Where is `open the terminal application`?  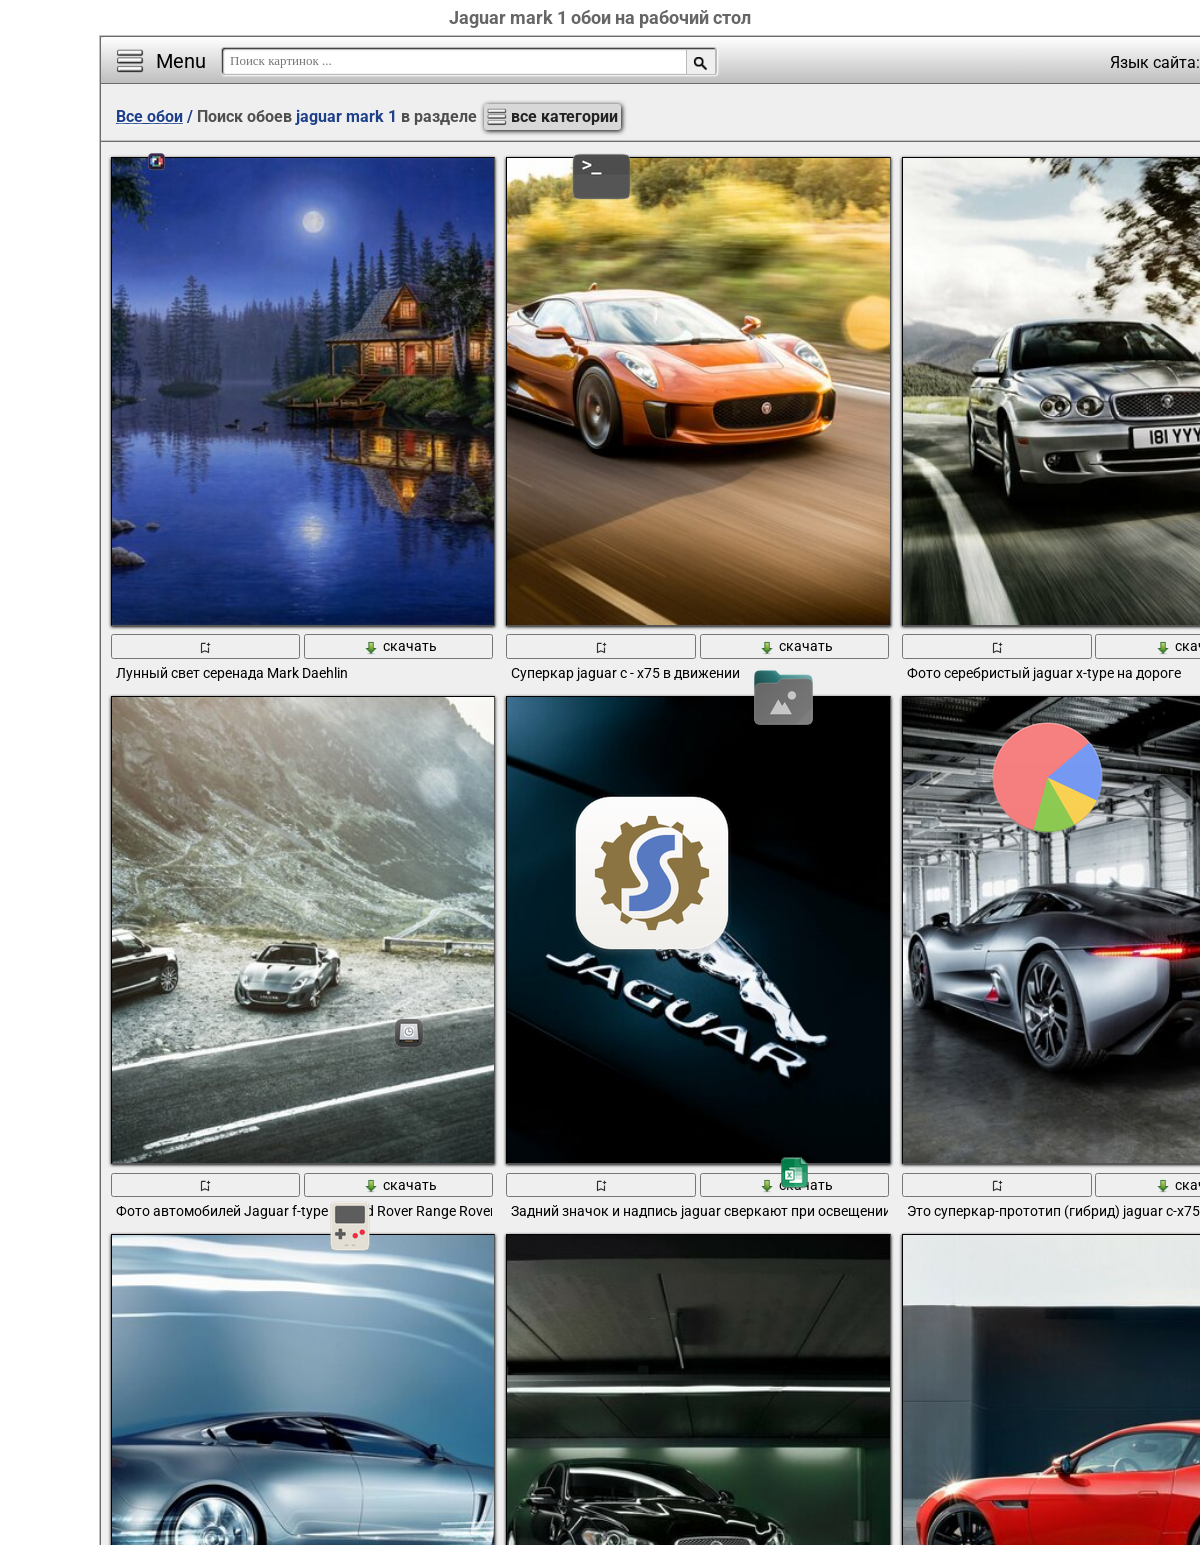
open the terminal application is located at coordinates (601, 176).